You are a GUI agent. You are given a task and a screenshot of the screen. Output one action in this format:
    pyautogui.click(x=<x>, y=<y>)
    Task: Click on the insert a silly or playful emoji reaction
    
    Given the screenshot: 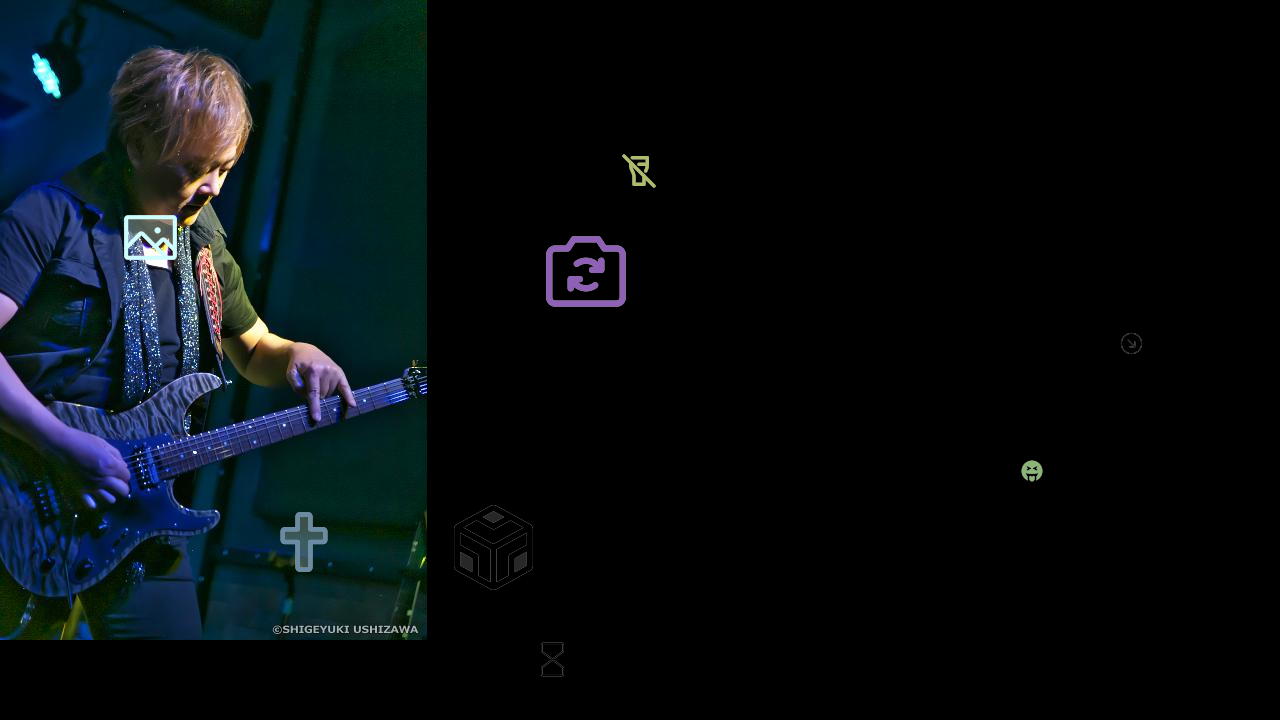 What is the action you would take?
    pyautogui.click(x=1032, y=471)
    